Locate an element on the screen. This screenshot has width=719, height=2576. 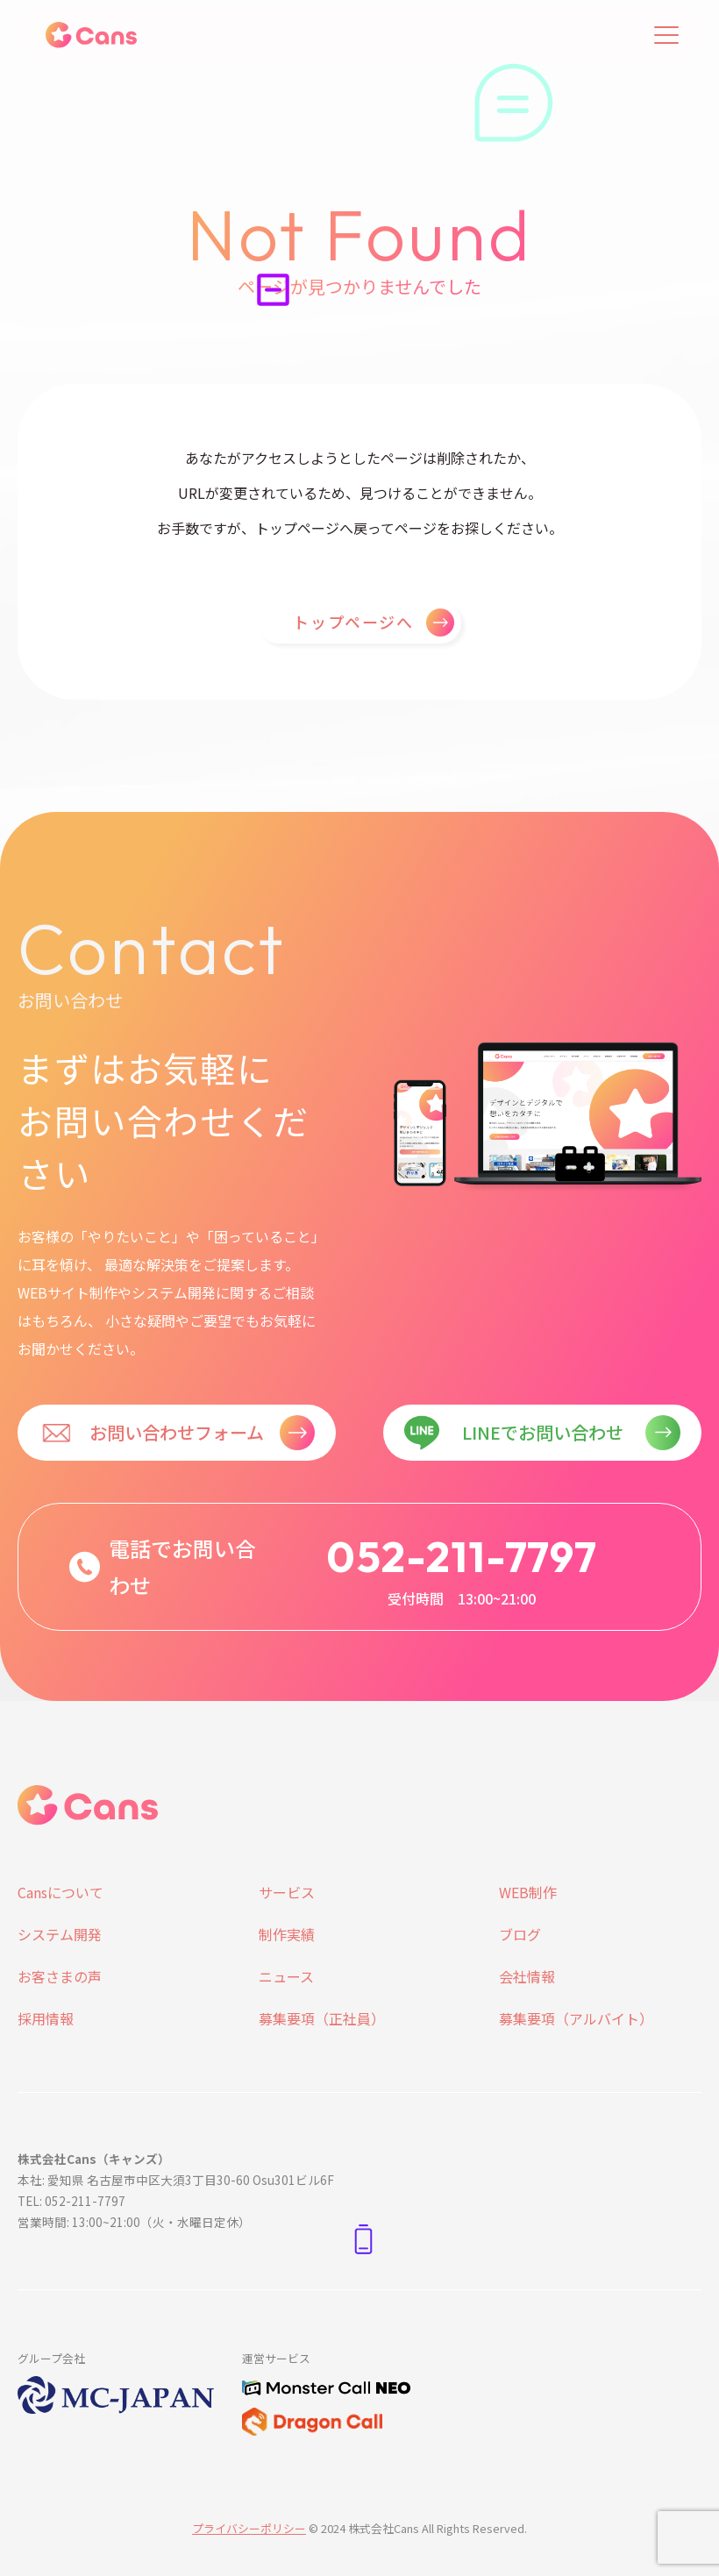
open chat or messaging is located at coordinates (512, 104).